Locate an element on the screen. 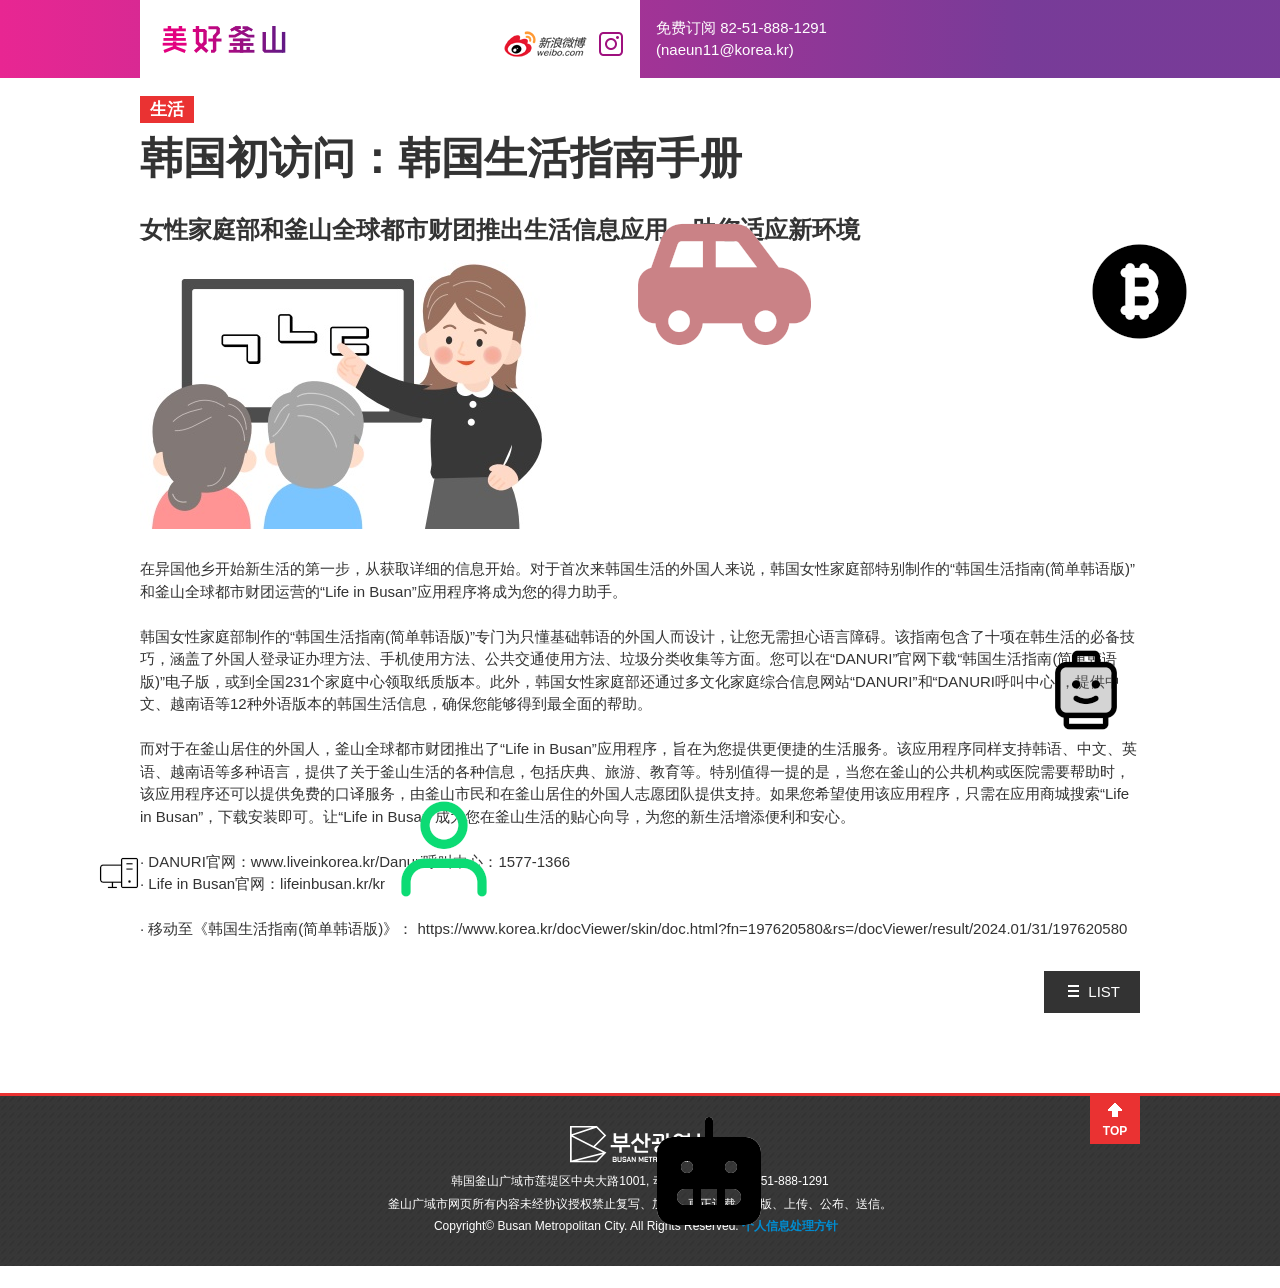 This screenshot has width=1280, height=1288. access AI assistant or chatbot features is located at coordinates (709, 1177).